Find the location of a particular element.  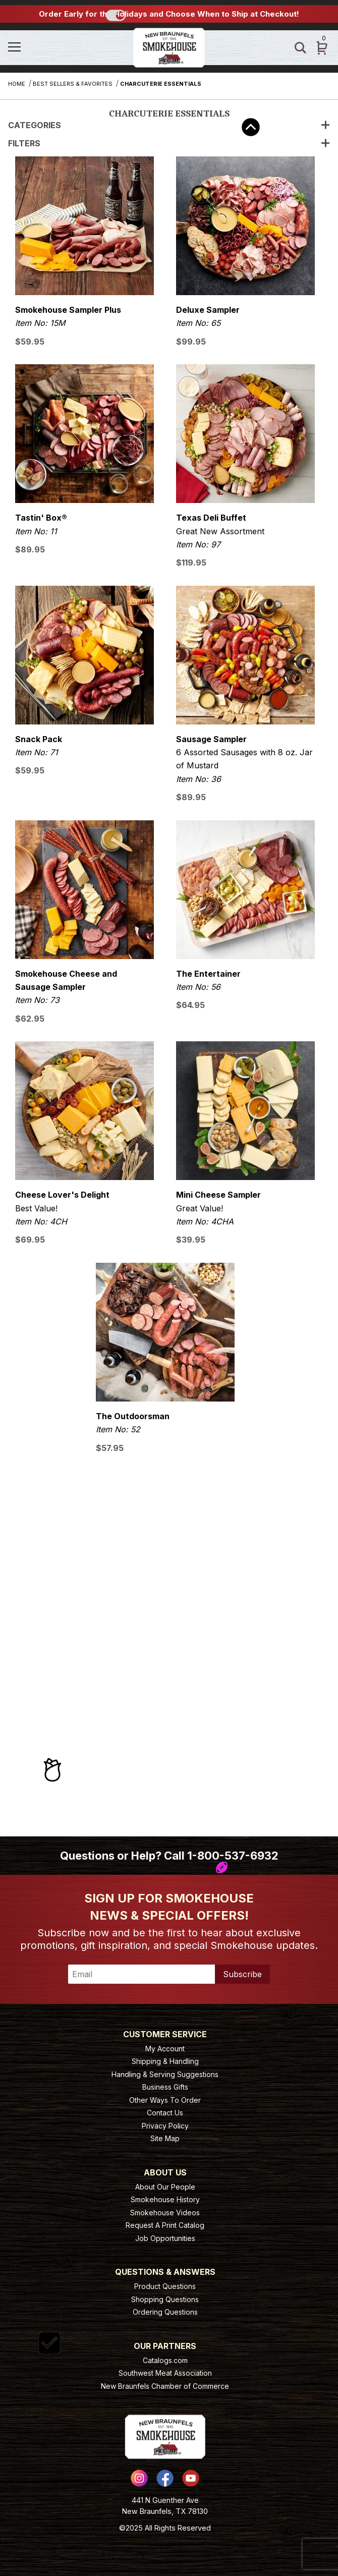

a selected or checked option is located at coordinates (49, 2343).